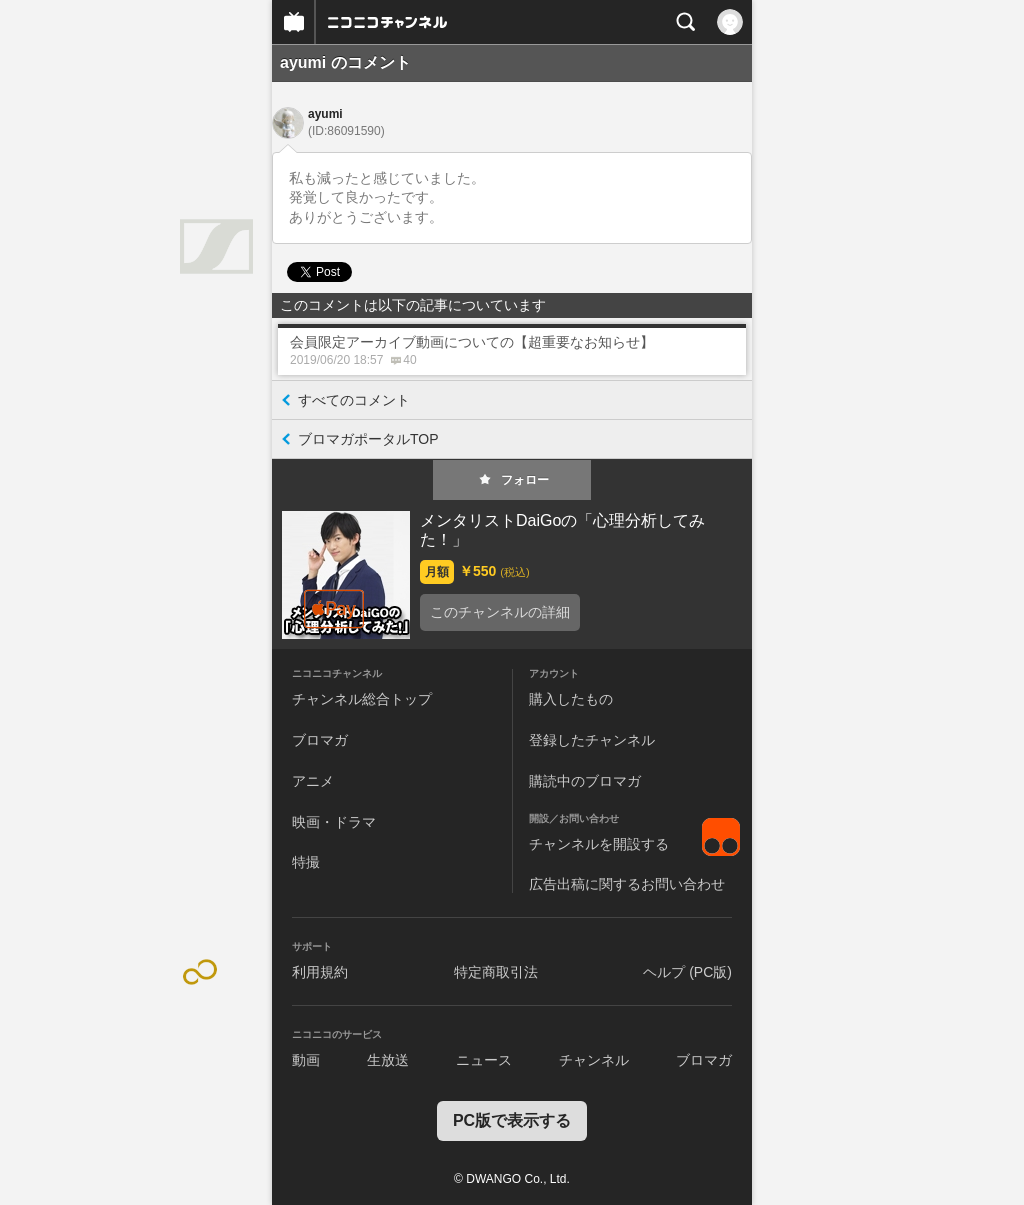  What do you see at coordinates (721, 837) in the screenshot?
I see `open Tampermonkey browser extension` at bounding box center [721, 837].